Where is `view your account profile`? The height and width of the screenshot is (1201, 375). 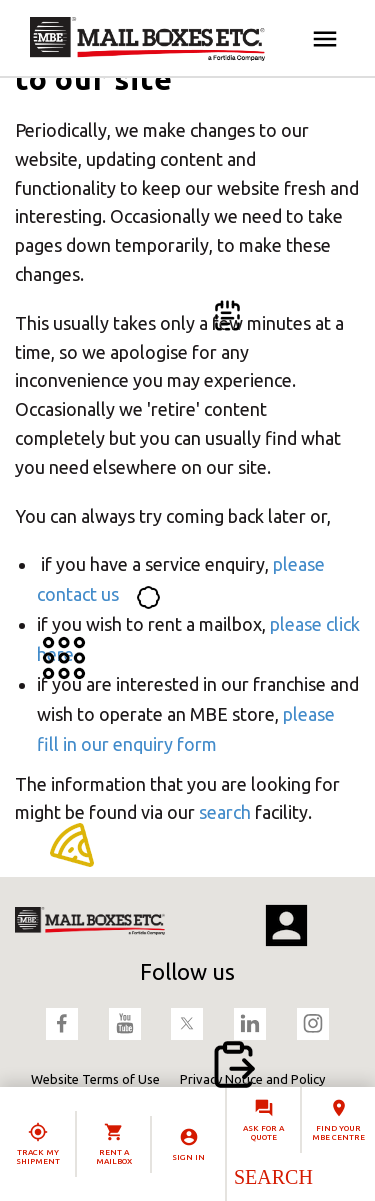 view your account profile is located at coordinates (286, 925).